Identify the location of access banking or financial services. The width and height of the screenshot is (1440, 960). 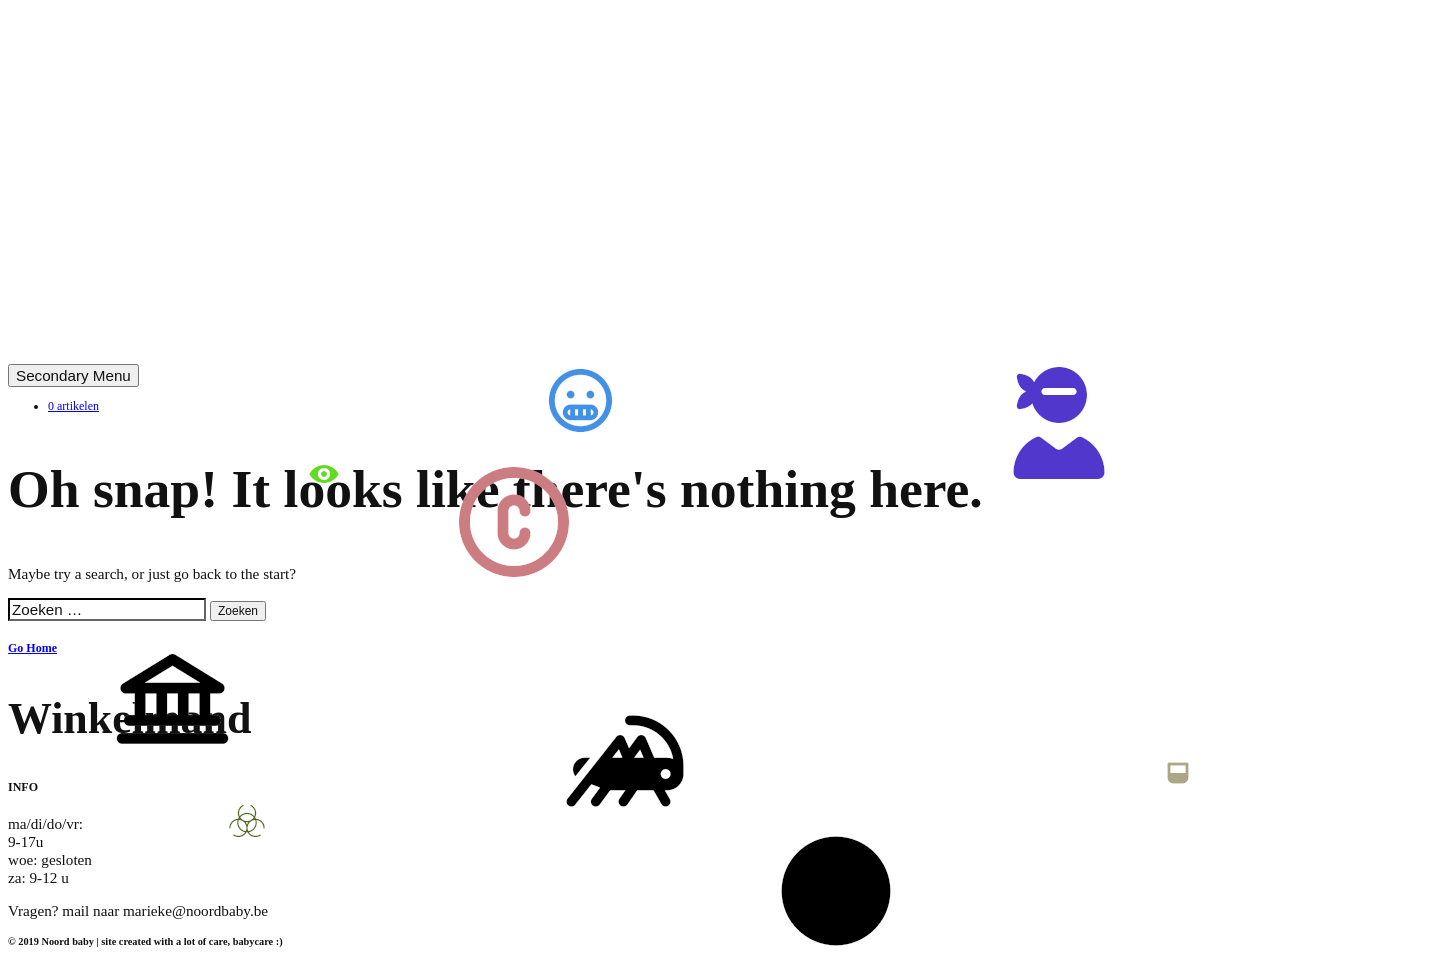
(172, 702).